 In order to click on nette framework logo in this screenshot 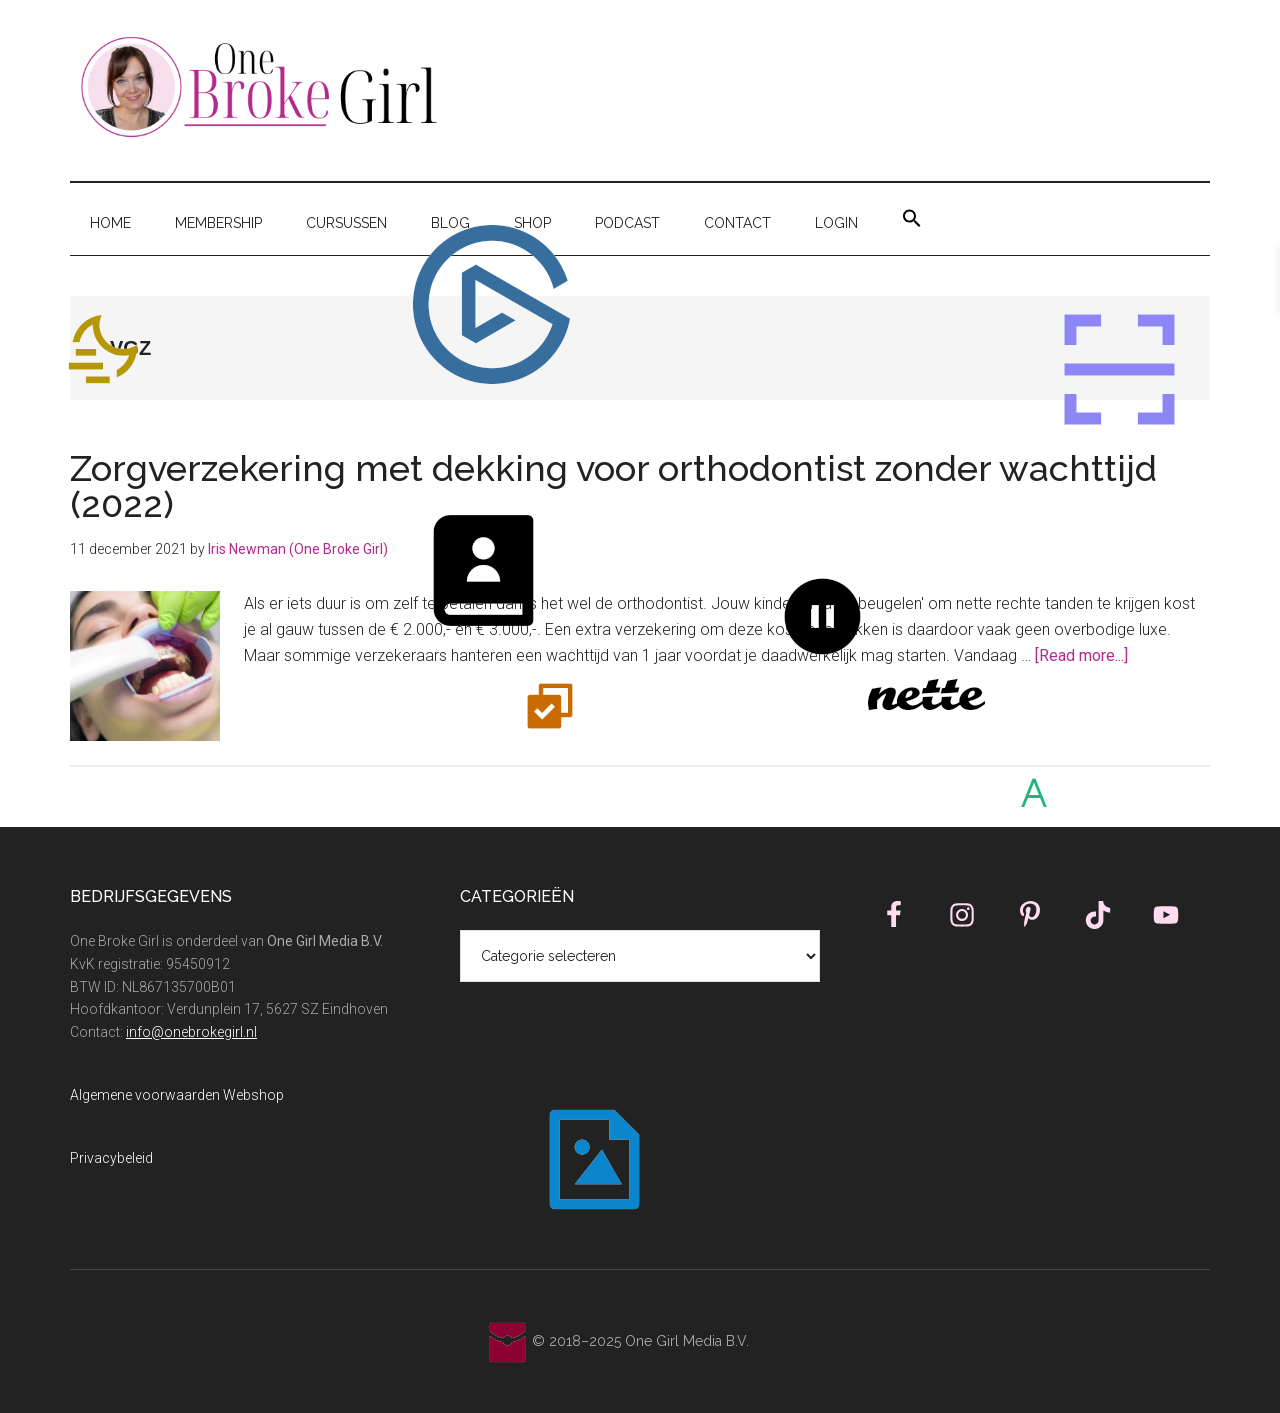, I will do `click(926, 694)`.